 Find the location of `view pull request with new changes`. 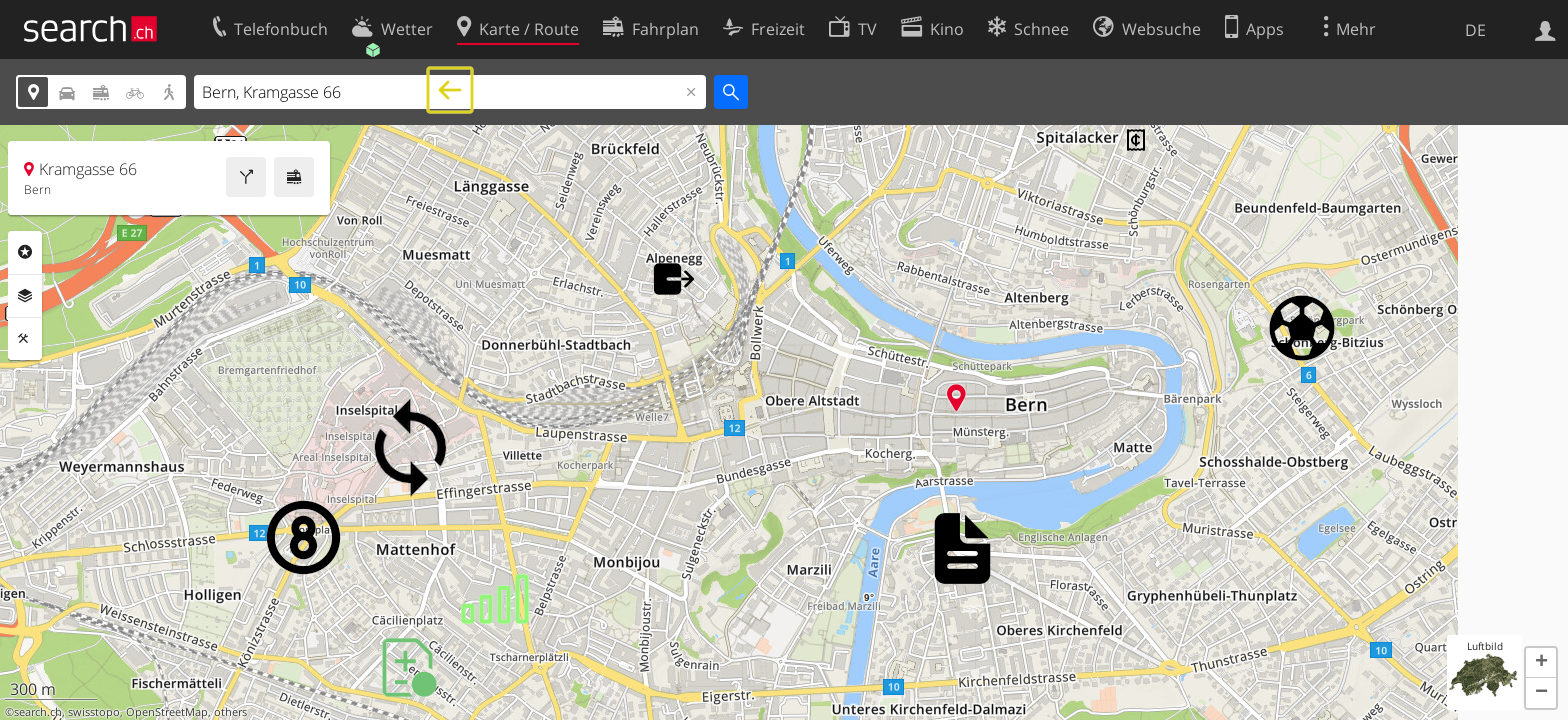

view pull request with new changes is located at coordinates (407, 667).